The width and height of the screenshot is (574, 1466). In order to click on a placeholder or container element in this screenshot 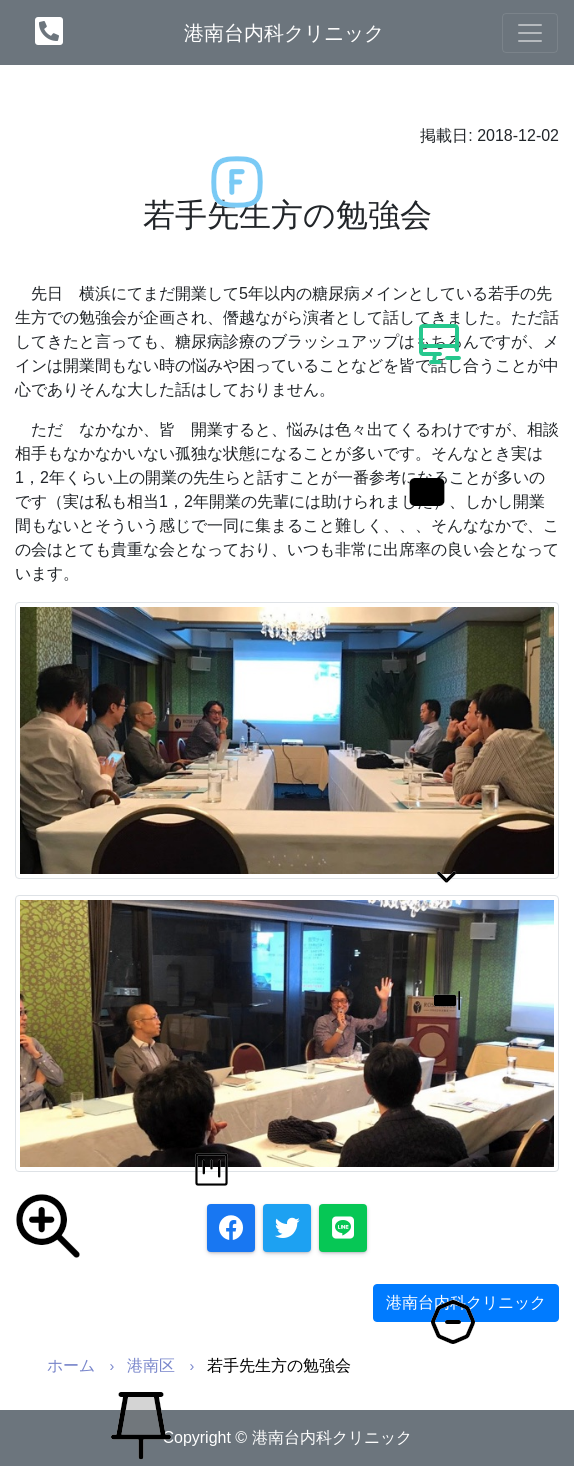, I will do `click(427, 492)`.